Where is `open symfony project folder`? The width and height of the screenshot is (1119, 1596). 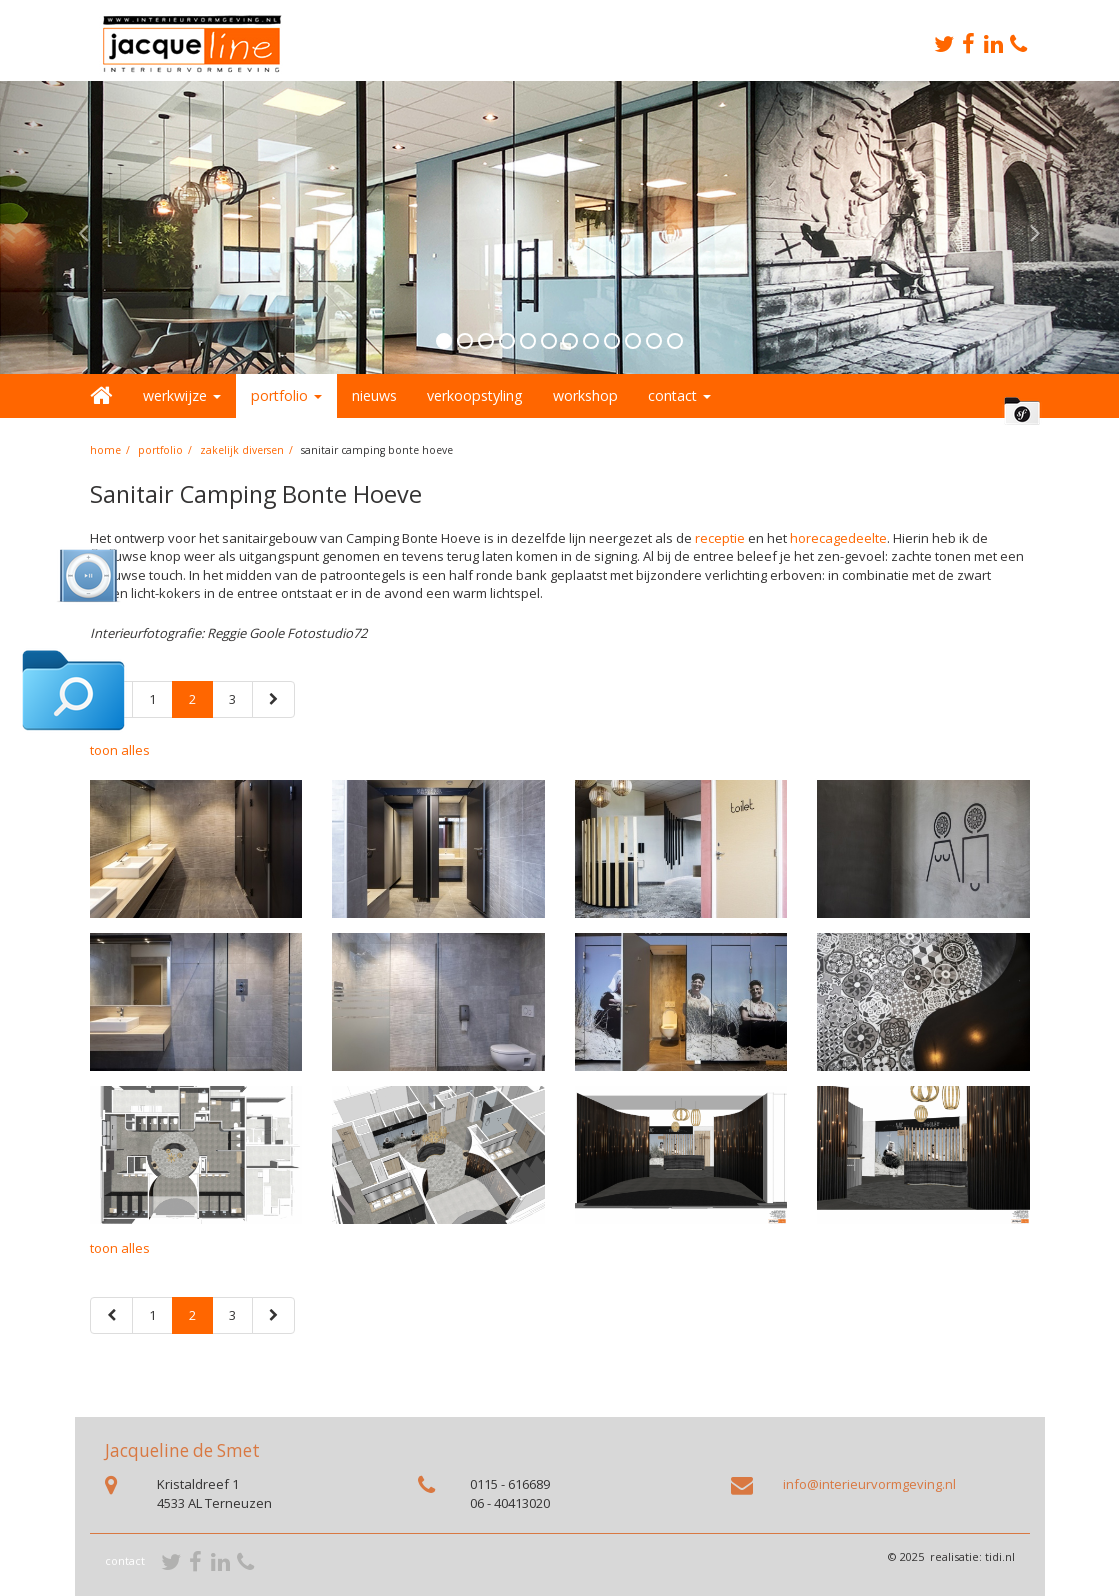
open symfony project folder is located at coordinates (1022, 412).